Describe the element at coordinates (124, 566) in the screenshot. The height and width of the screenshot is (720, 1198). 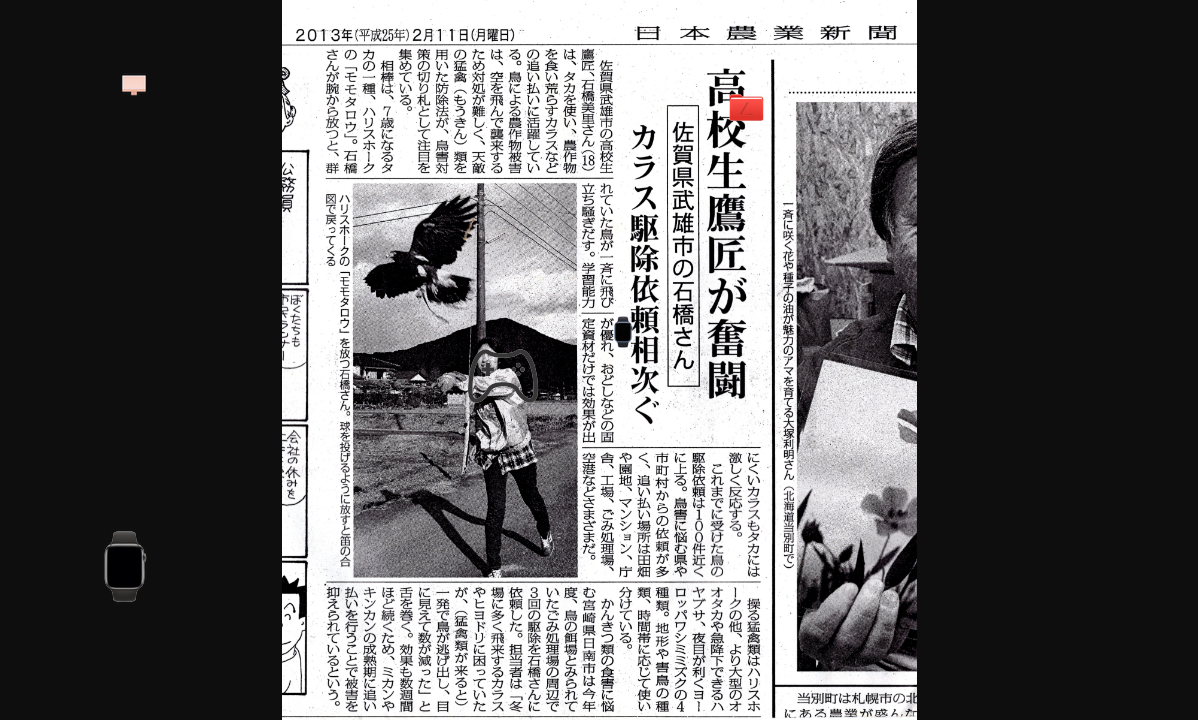
I see `apple watch series 5 device icon` at that location.